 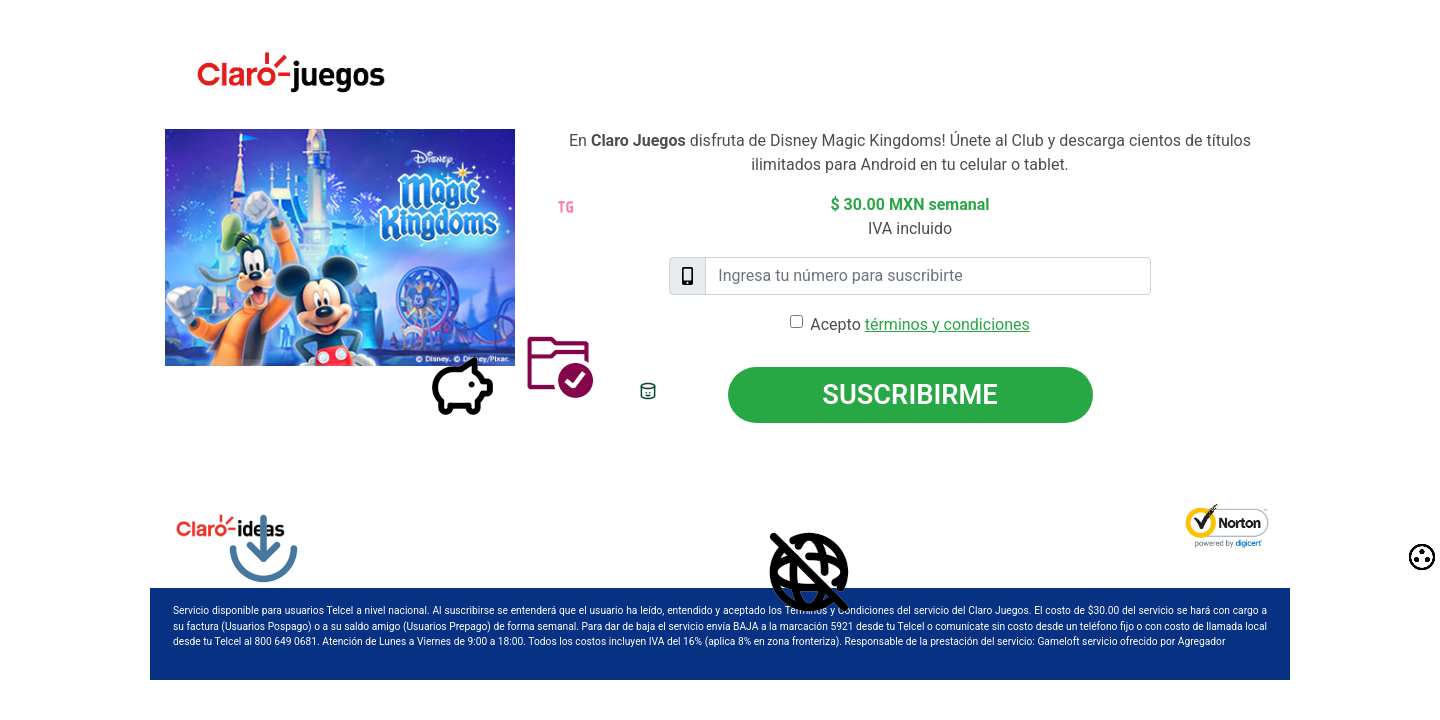 I want to click on access savings or piggy bank feature, so click(x=462, y=387).